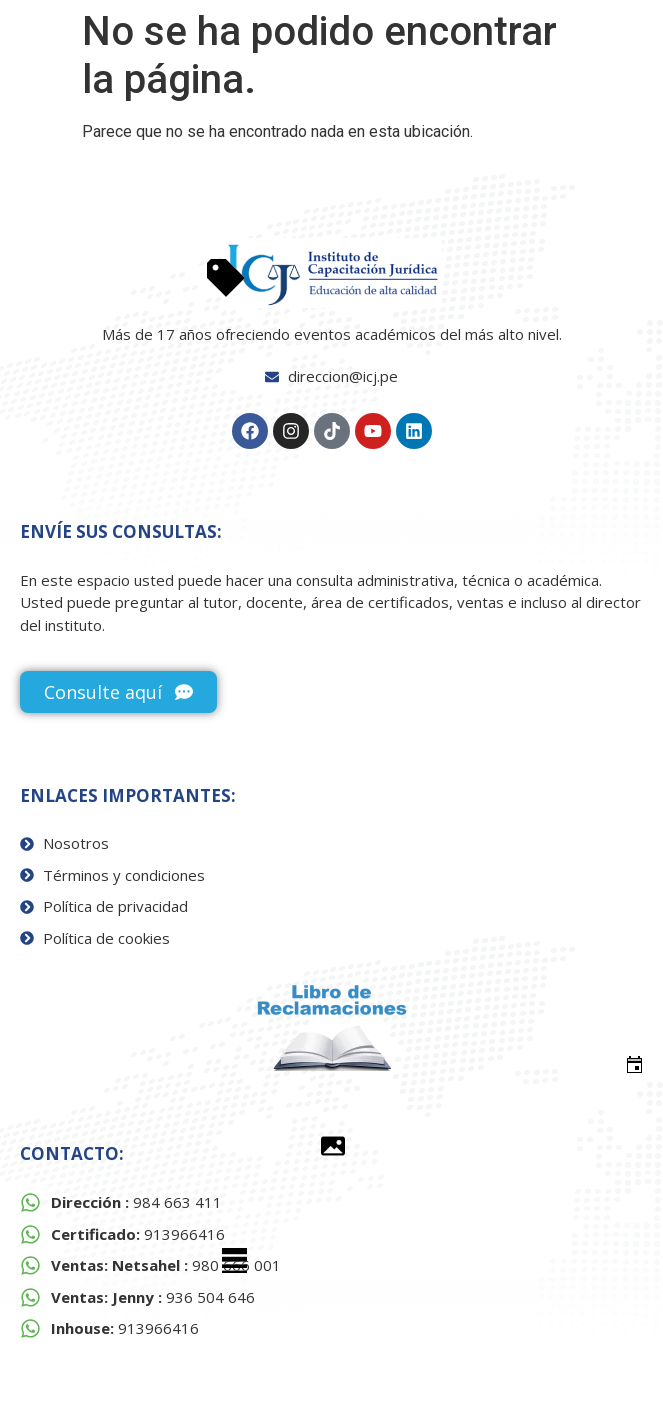 This screenshot has height=1420, width=663. What do you see at coordinates (634, 1065) in the screenshot?
I see `add an event to your calendar` at bounding box center [634, 1065].